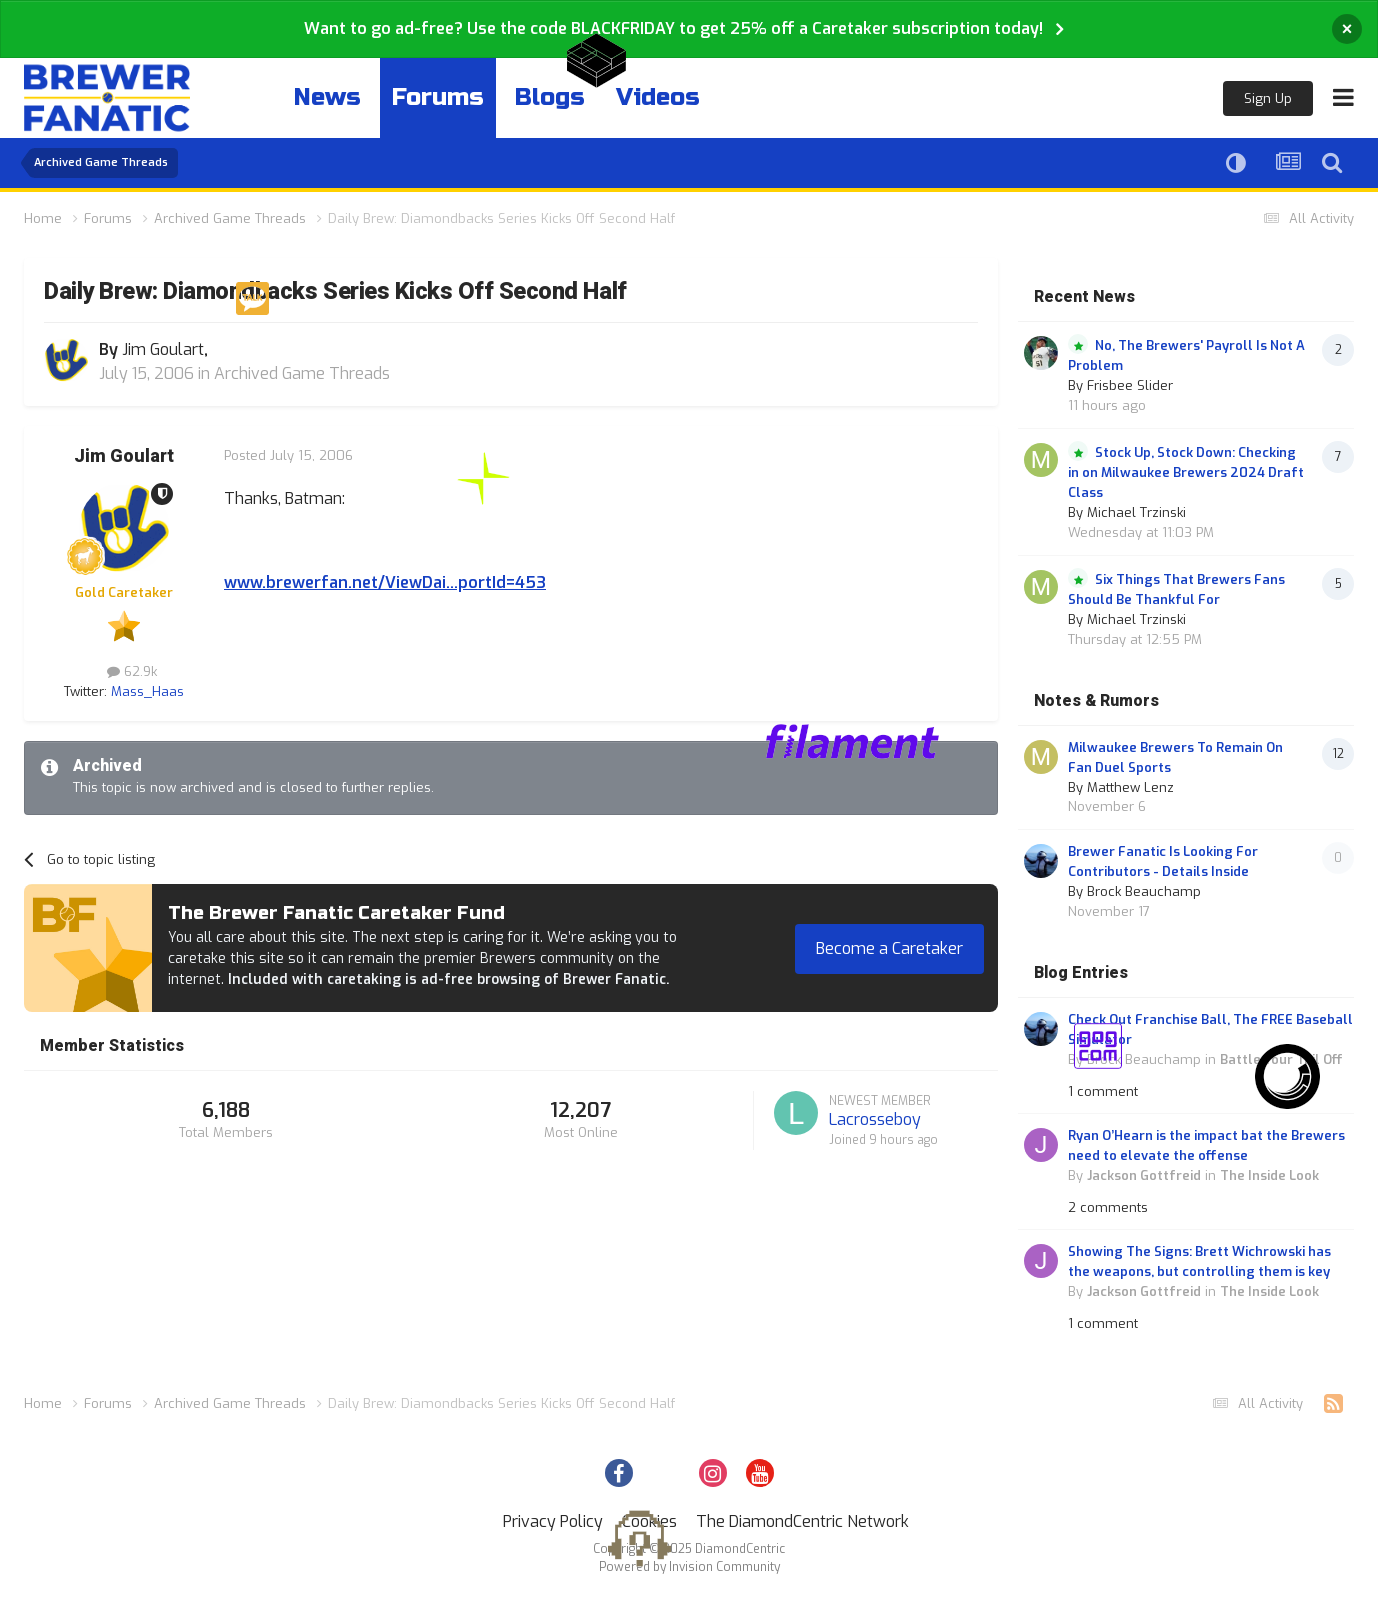 This screenshot has height=1616, width=1378. I want to click on filament brand logo, so click(852, 741).